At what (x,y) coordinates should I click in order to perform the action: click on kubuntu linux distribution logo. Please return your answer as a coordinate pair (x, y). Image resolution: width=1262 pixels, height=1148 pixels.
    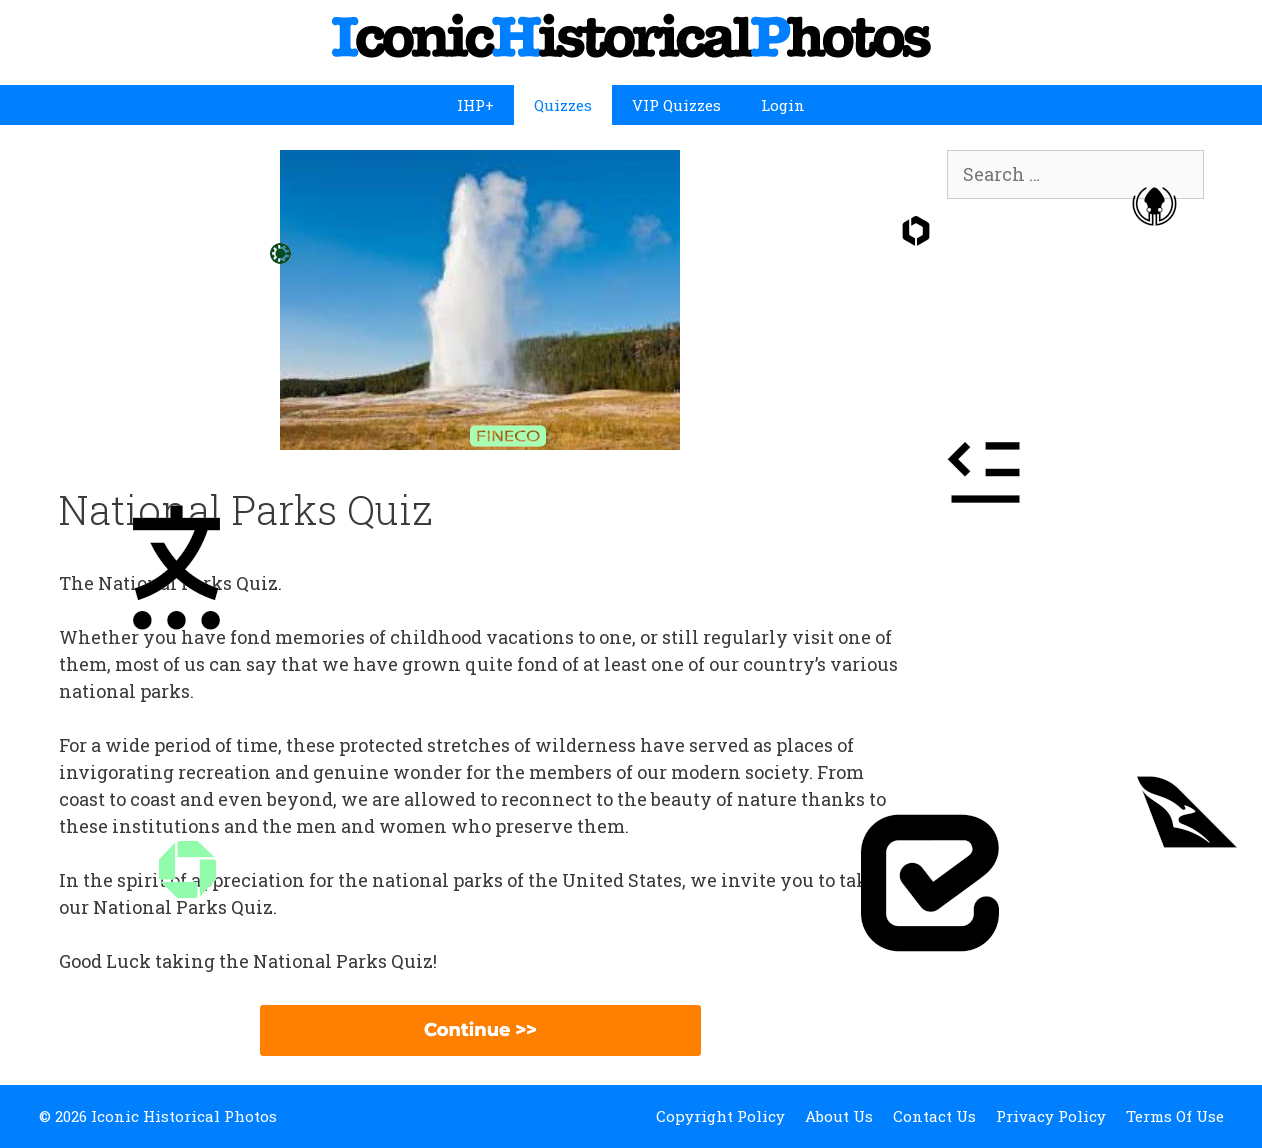
    Looking at the image, I should click on (280, 253).